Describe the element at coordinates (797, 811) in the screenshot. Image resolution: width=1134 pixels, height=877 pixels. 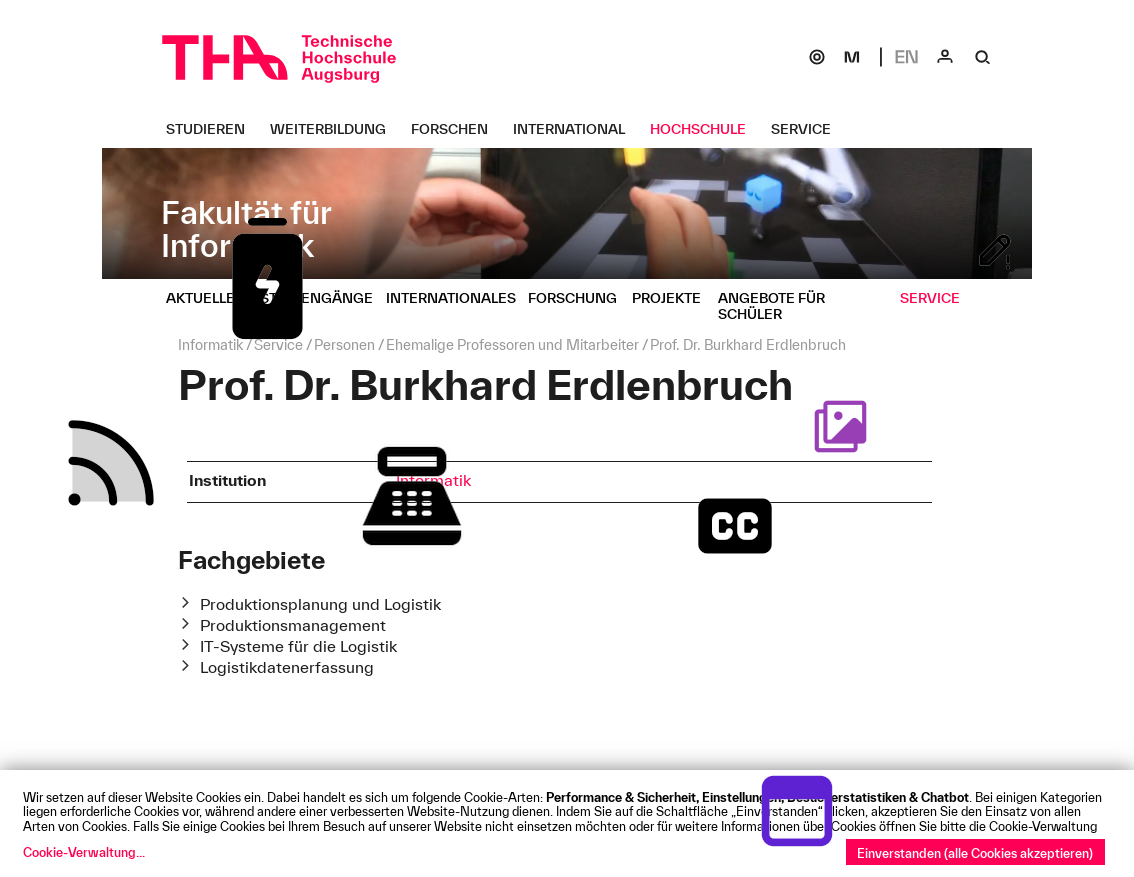
I see `toggle the navigation bar visibility` at that location.